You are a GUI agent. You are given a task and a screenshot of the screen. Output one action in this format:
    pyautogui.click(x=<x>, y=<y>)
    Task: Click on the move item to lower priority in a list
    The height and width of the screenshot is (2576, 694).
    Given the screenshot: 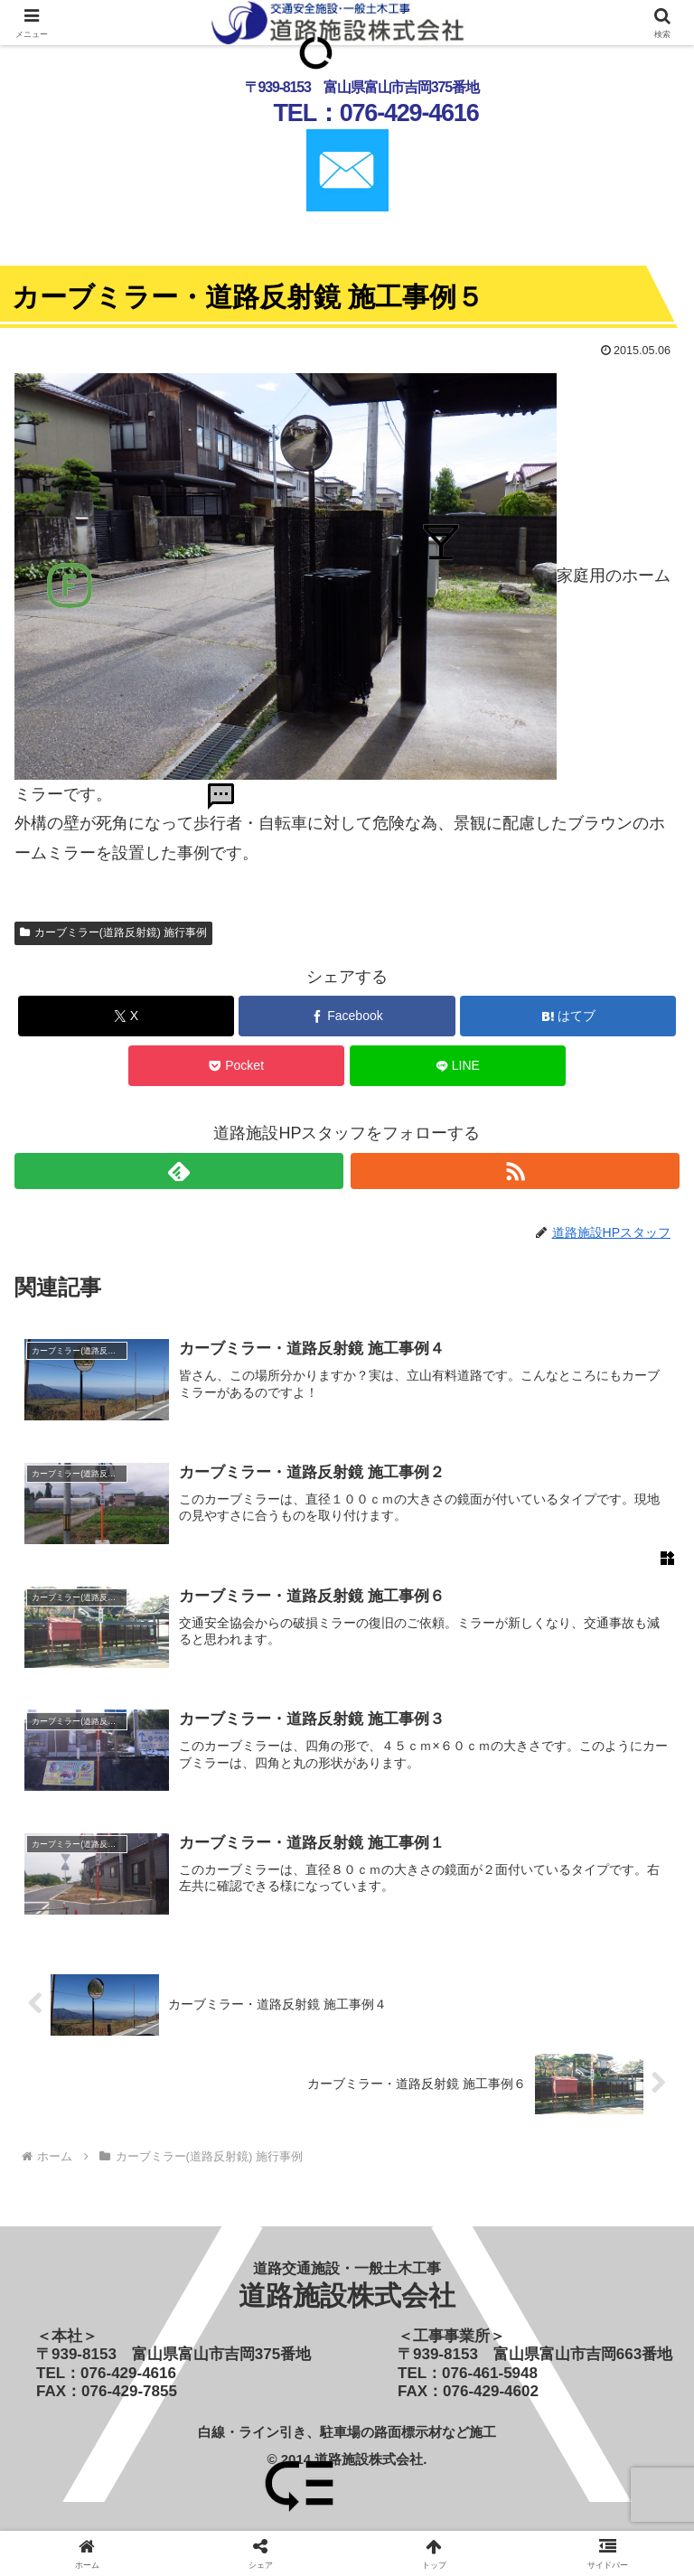 What is the action you would take?
    pyautogui.click(x=299, y=2485)
    